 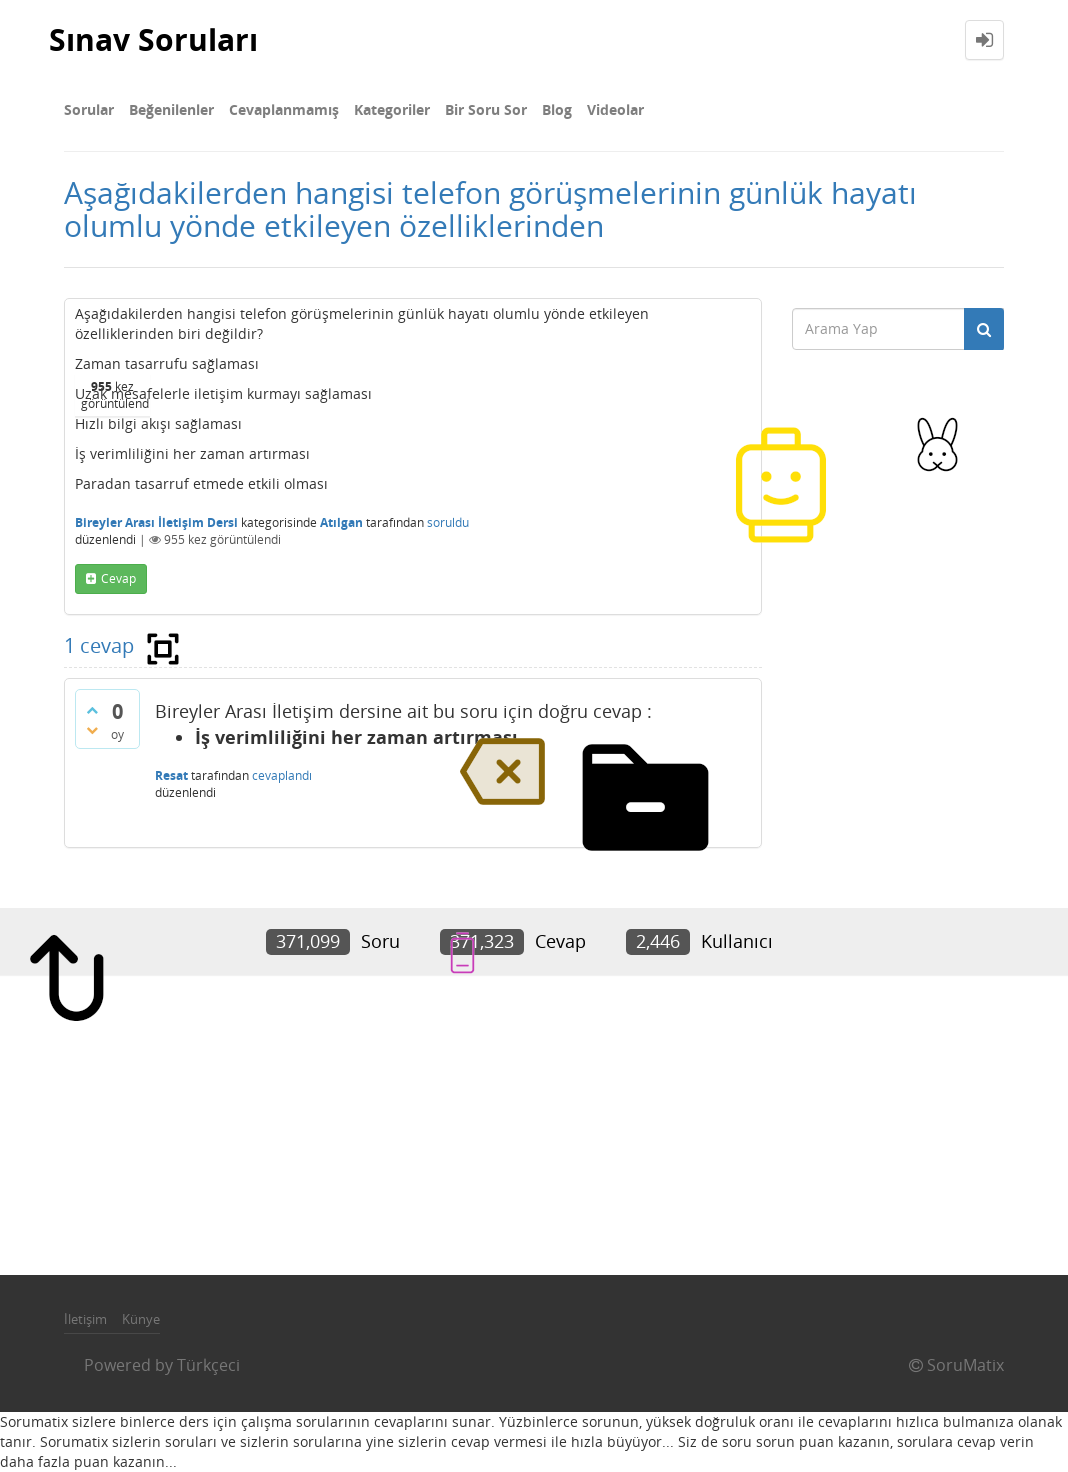 What do you see at coordinates (462, 953) in the screenshot?
I see `indicates low battery status` at bounding box center [462, 953].